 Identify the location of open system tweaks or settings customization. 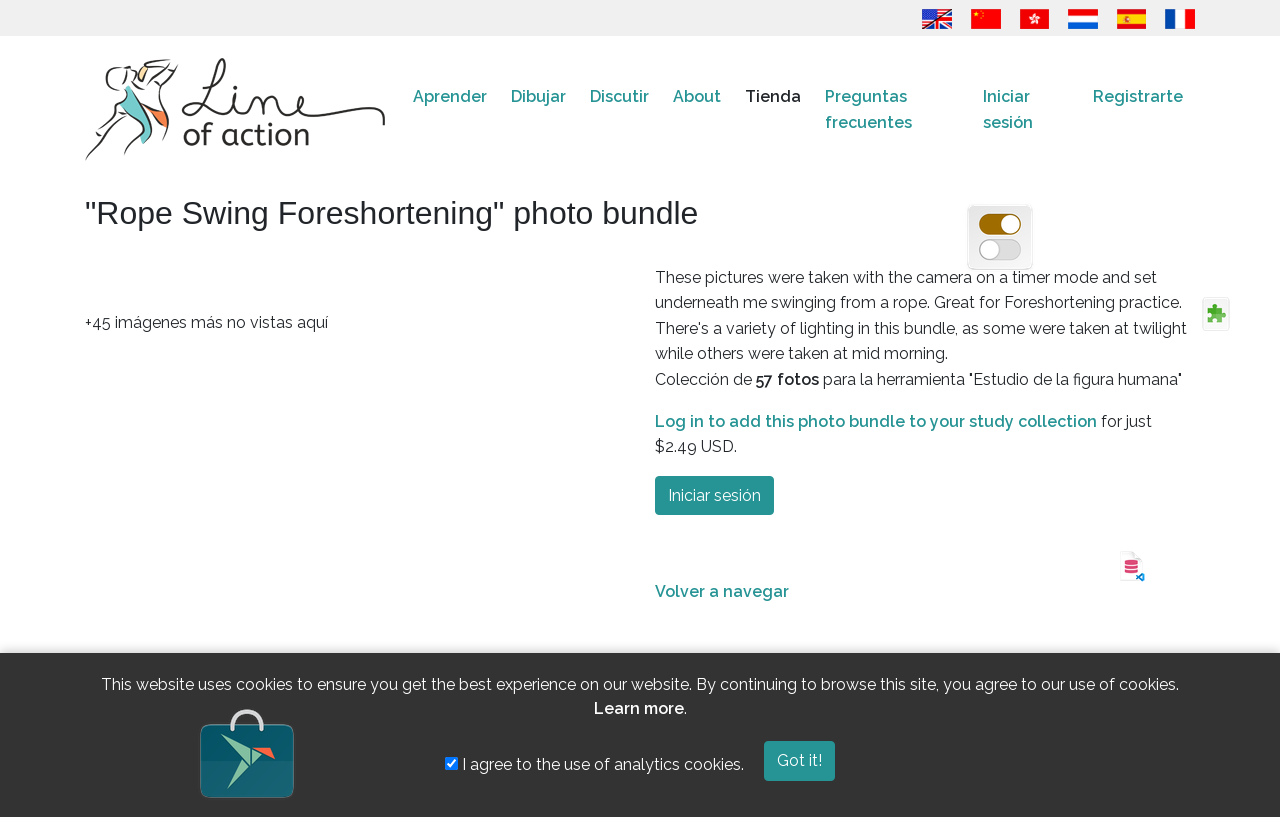
(1000, 237).